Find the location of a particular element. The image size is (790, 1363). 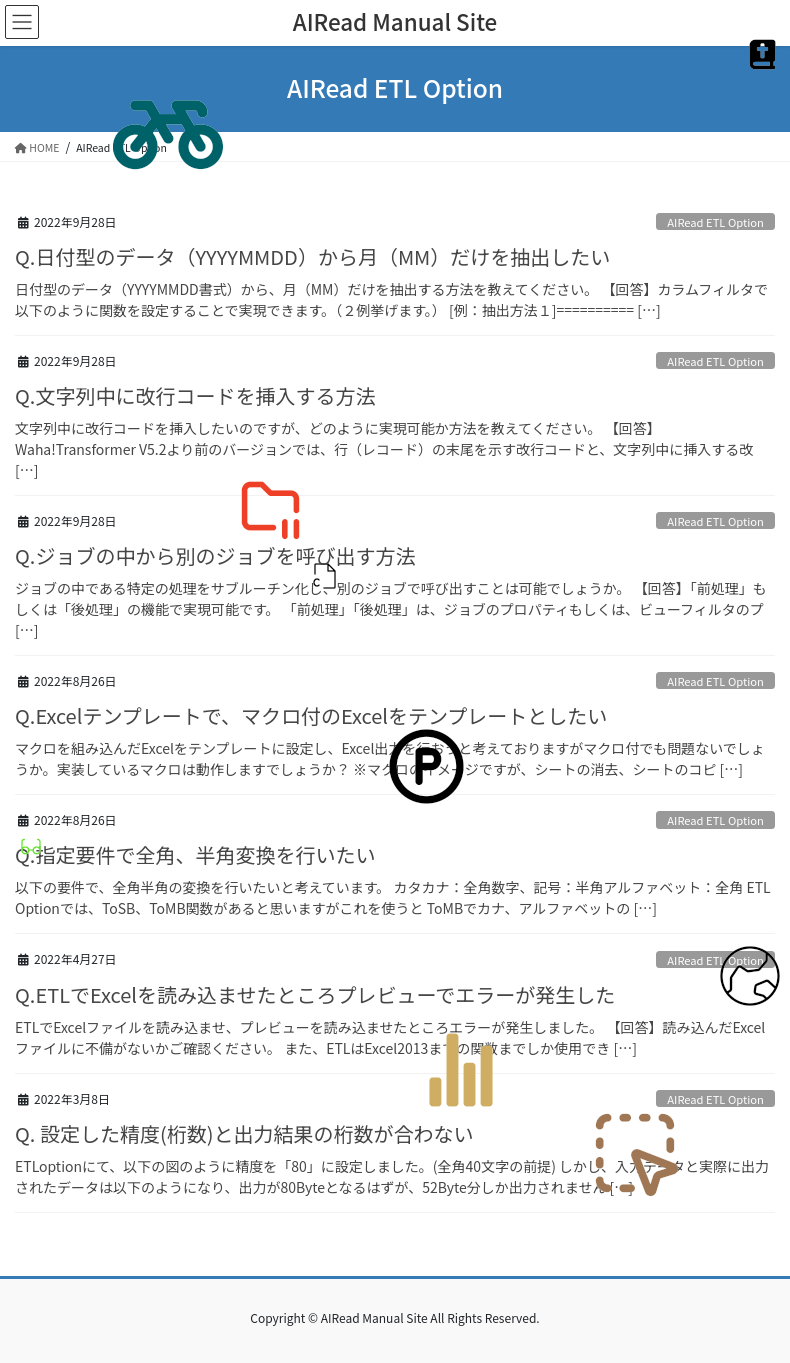

switch to international or global settings is located at coordinates (750, 976).